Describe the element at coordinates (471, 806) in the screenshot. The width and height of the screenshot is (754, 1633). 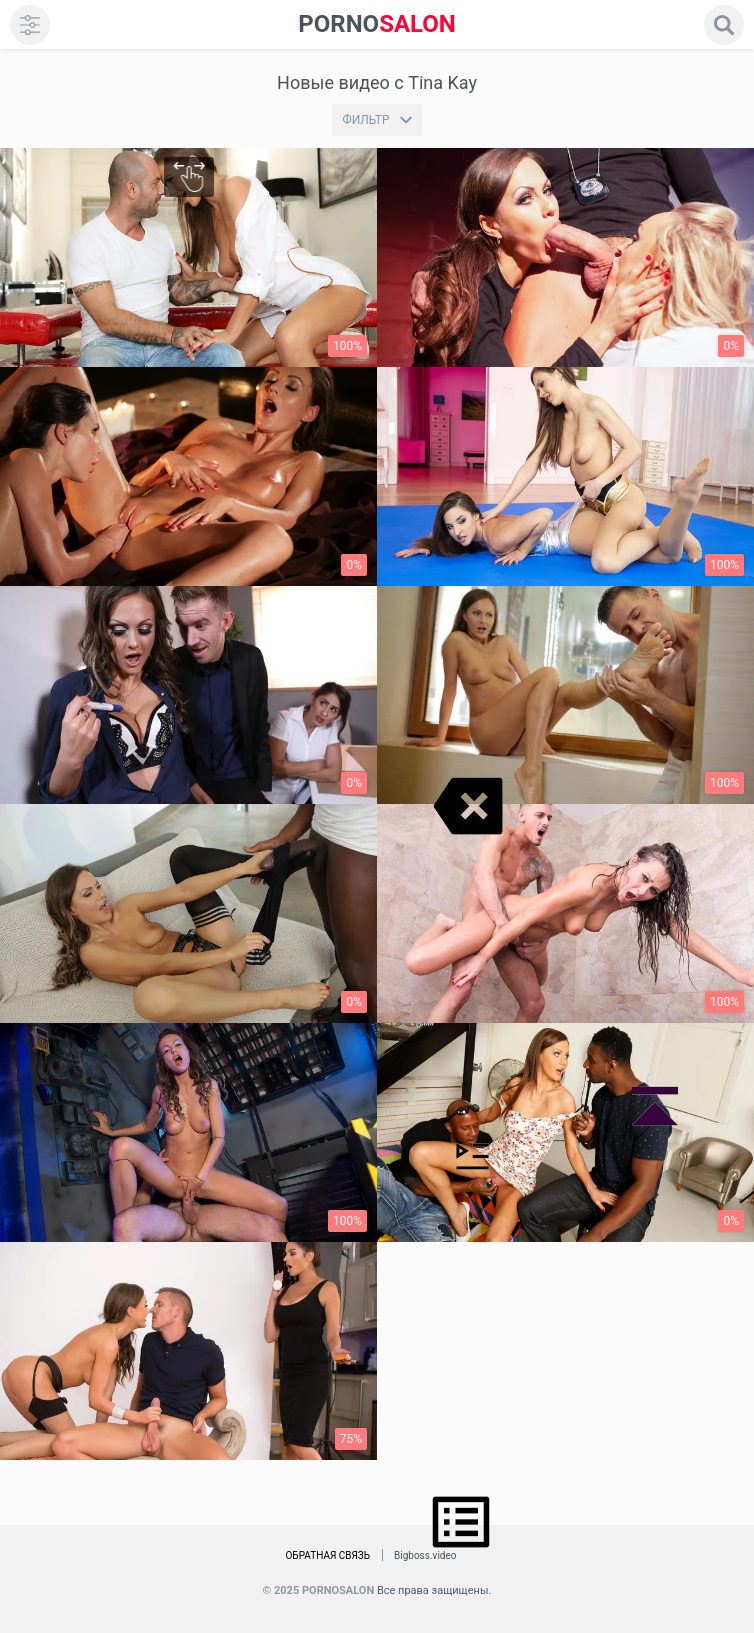
I see `delete previous character or backspace` at that location.